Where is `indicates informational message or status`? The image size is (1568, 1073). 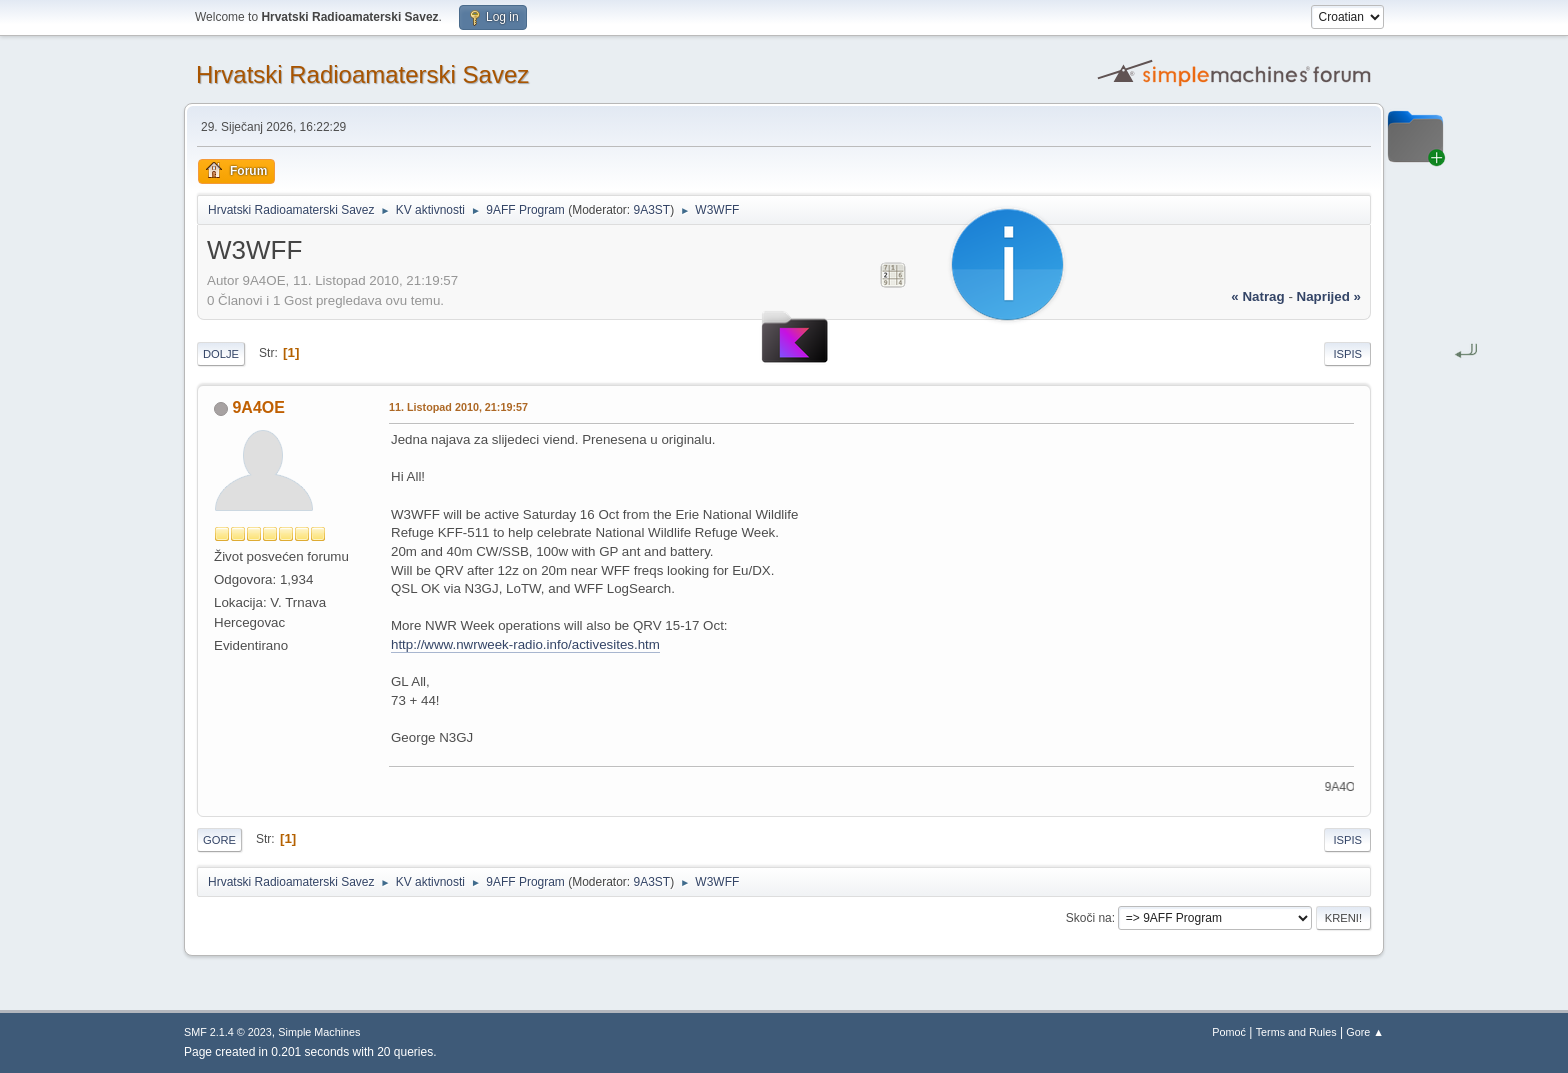
indicates informational message or status is located at coordinates (1007, 264).